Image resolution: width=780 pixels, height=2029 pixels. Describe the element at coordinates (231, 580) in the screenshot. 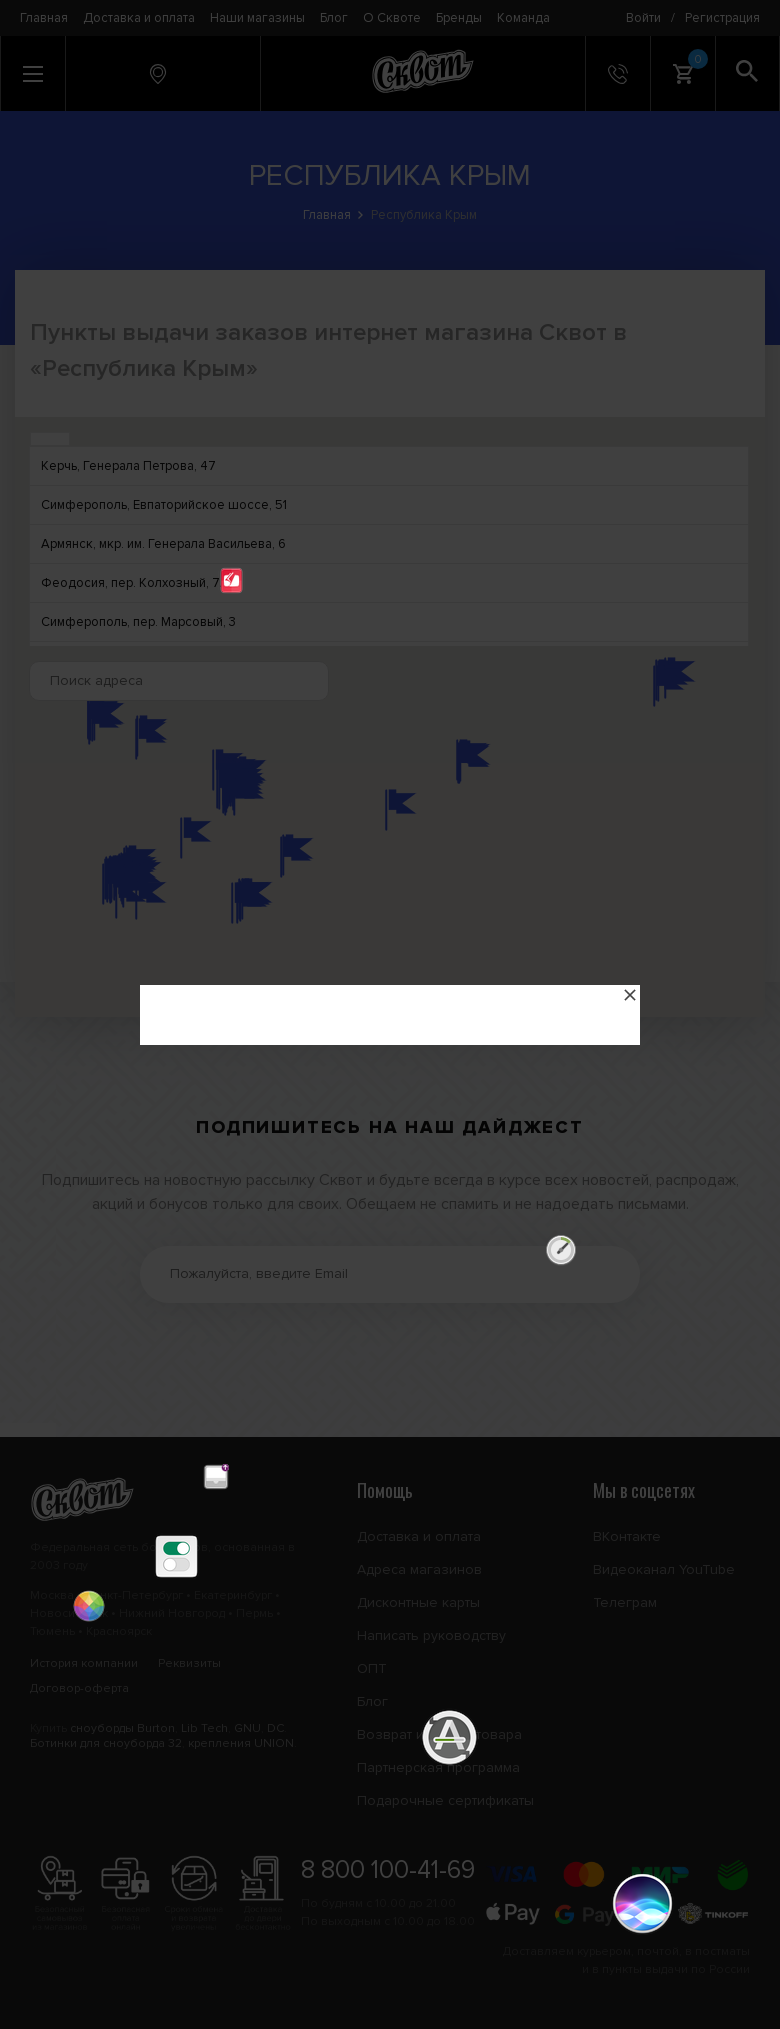

I see `open an eps vector file` at that location.